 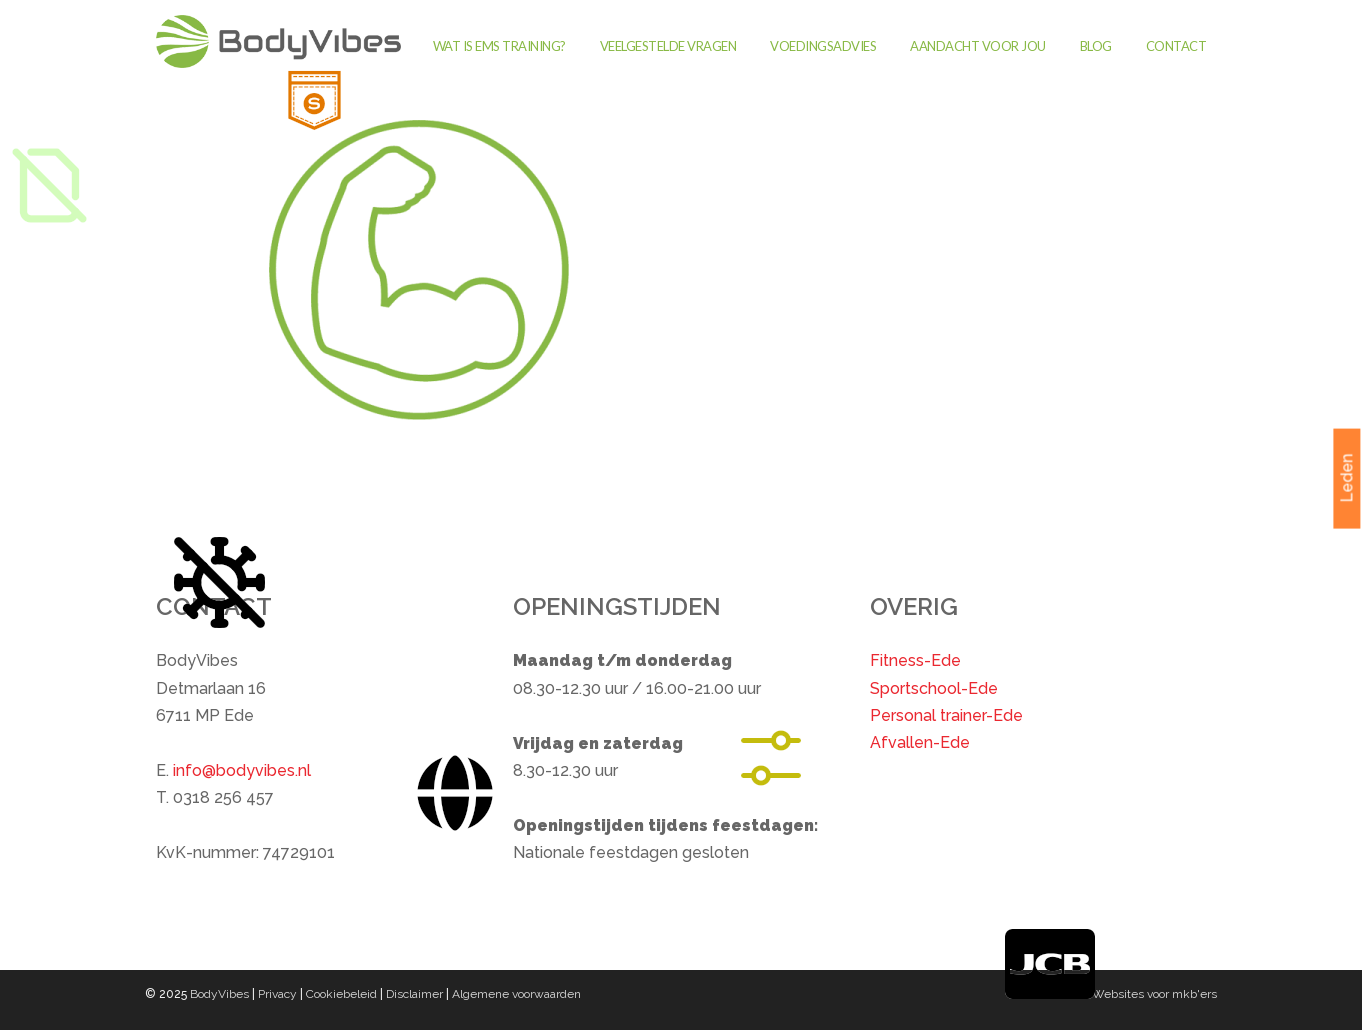 What do you see at coordinates (219, 582) in the screenshot?
I see `virus protection enabled or threat neutralized` at bounding box center [219, 582].